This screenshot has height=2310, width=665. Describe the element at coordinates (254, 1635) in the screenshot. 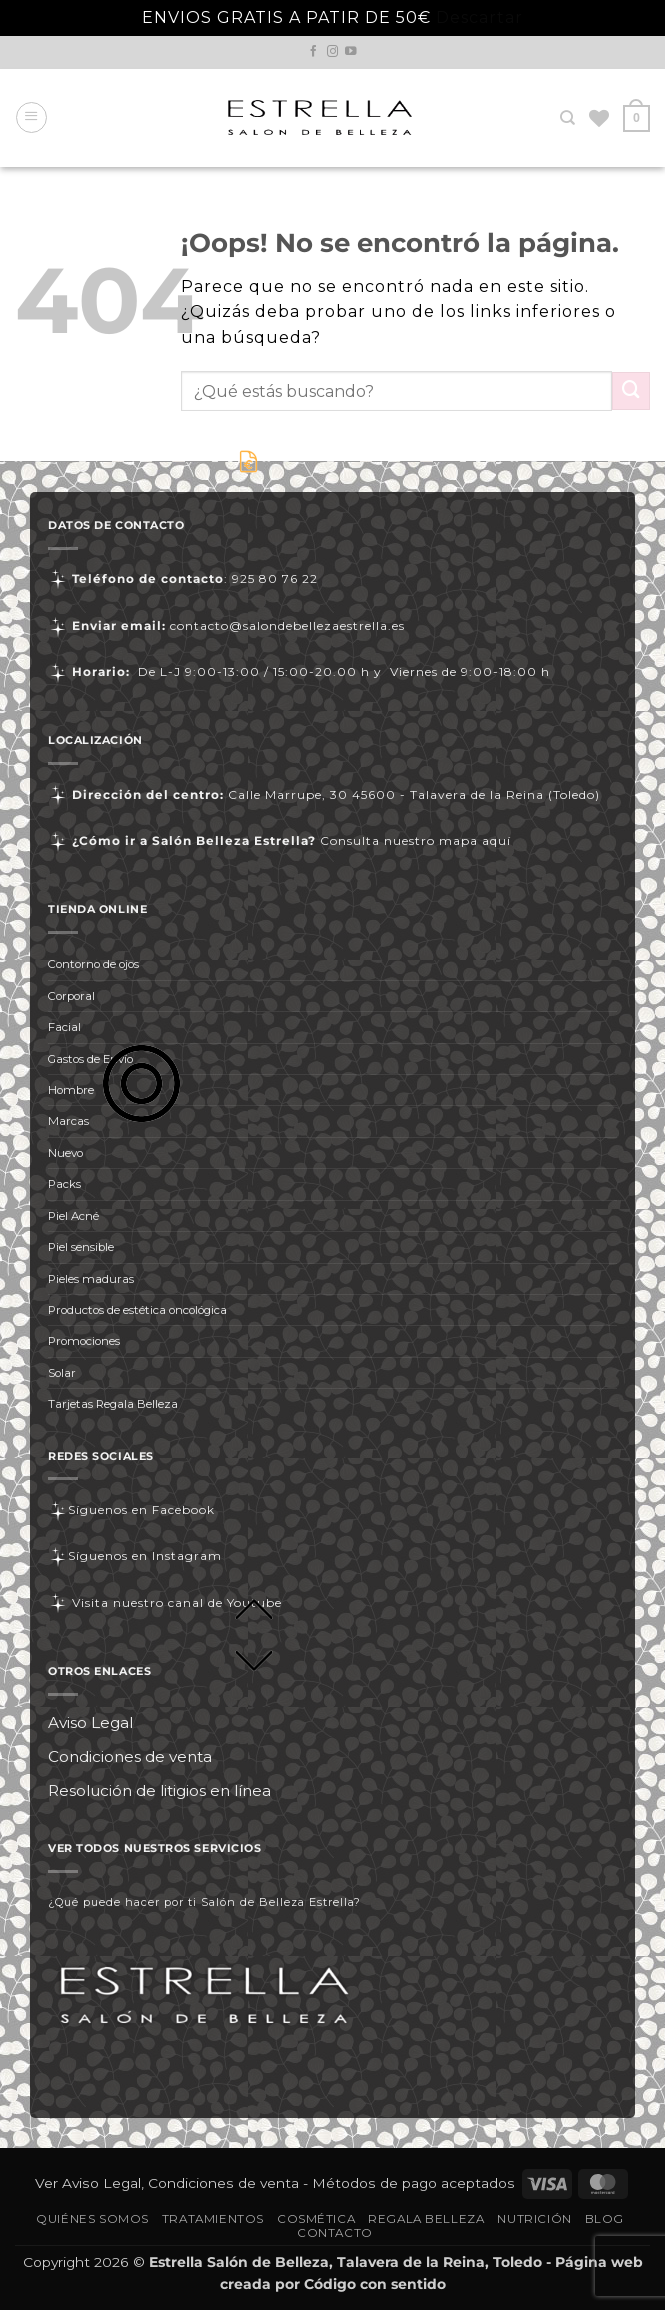

I see `expand or collapse a dropdown menu` at that location.